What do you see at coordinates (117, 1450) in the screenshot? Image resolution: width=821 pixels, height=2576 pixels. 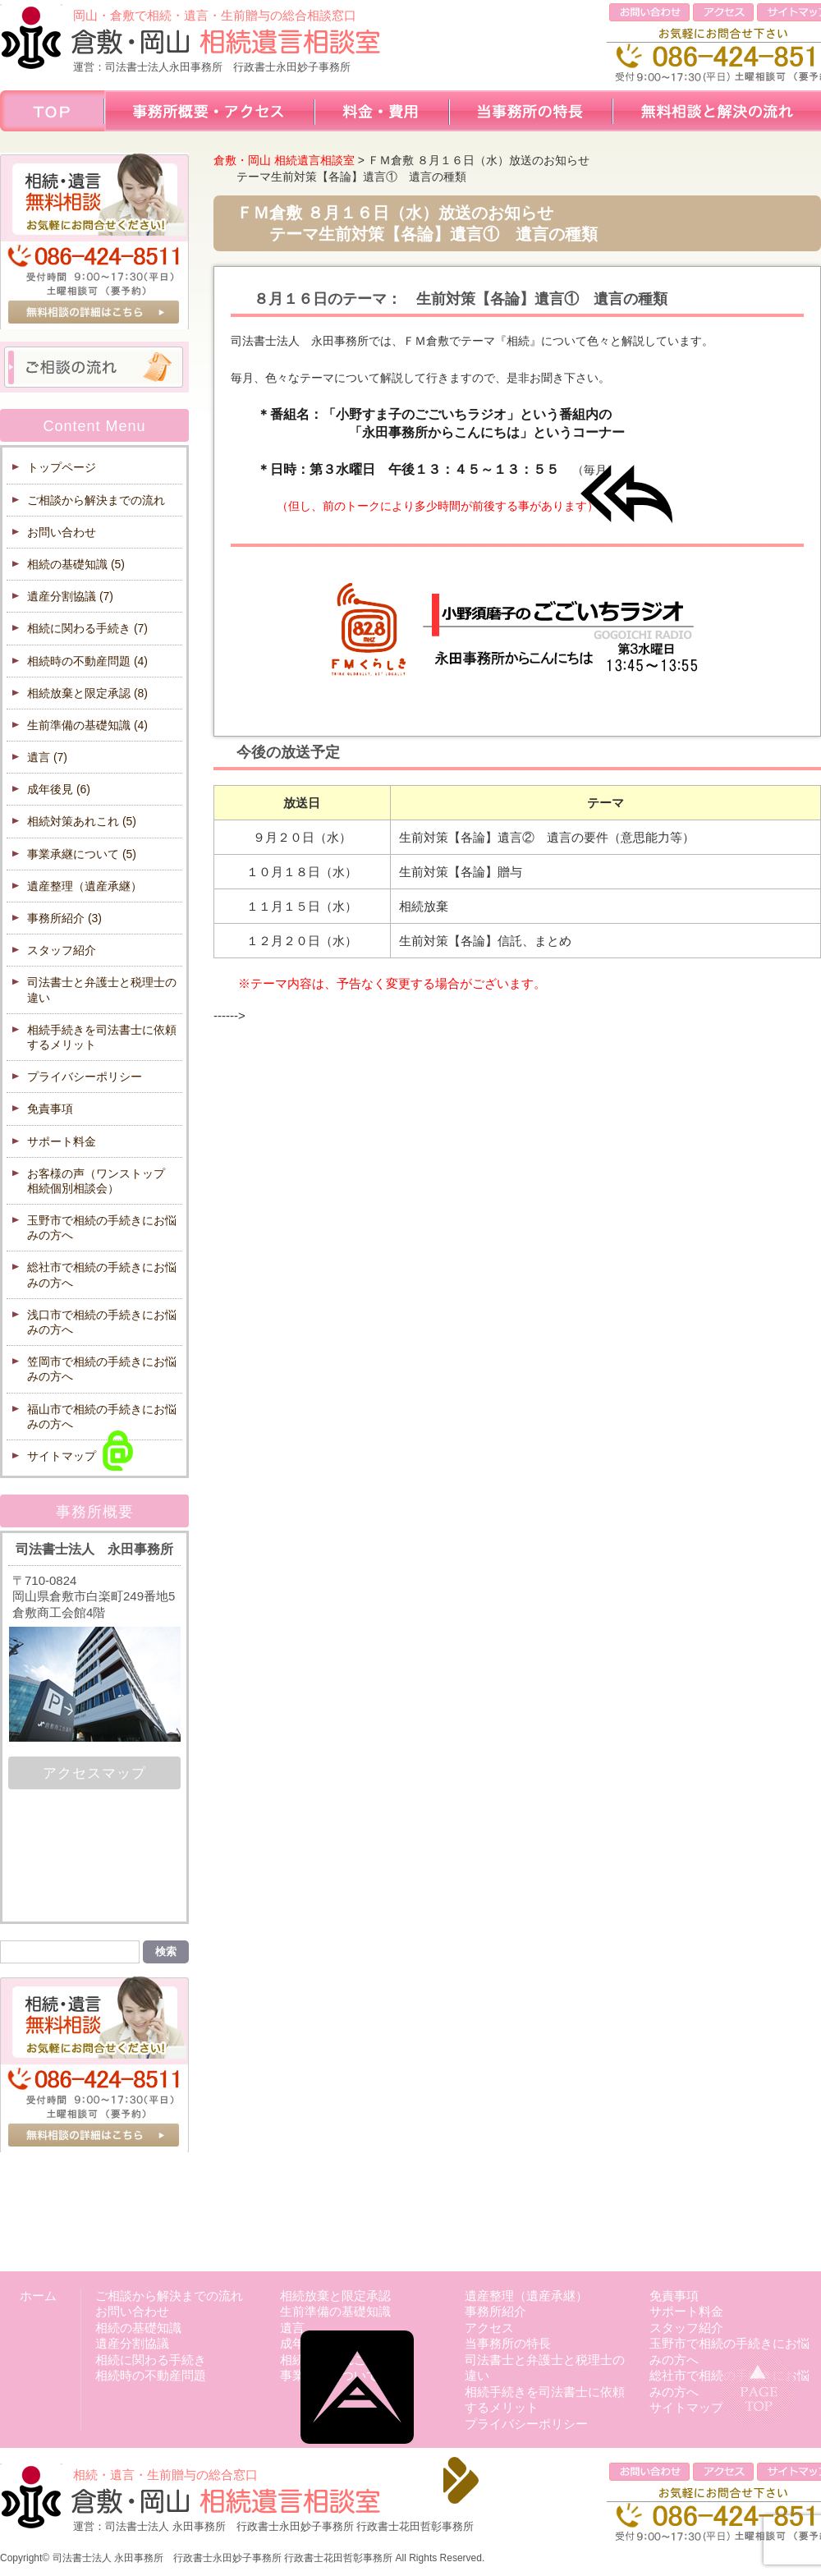 I see `open addy.io email alias service` at bounding box center [117, 1450].